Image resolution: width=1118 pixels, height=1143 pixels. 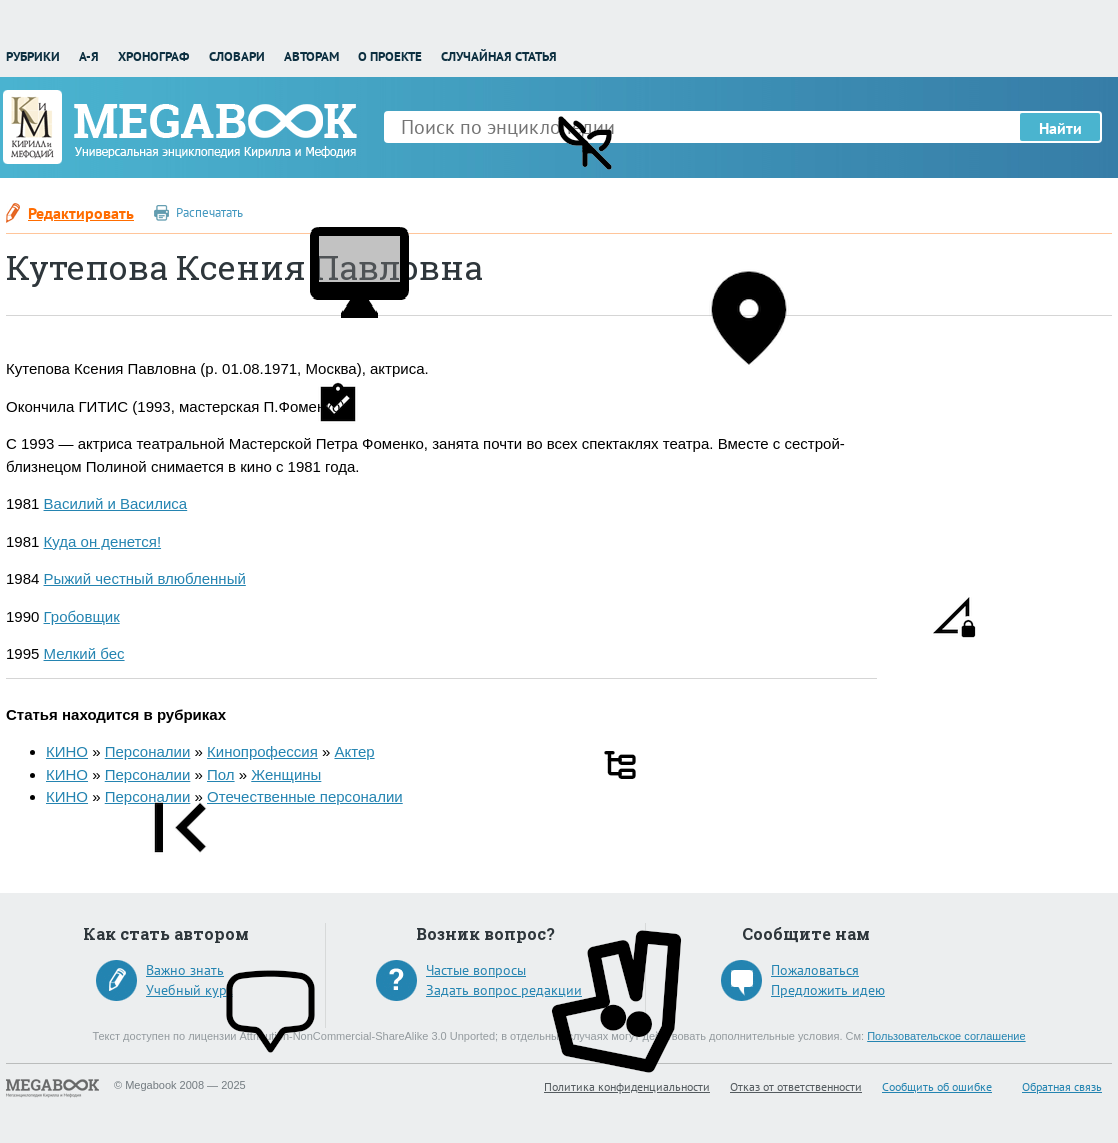 What do you see at coordinates (359, 272) in the screenshot?
I see `switch to desktop view` at bounding box center [359, 272].